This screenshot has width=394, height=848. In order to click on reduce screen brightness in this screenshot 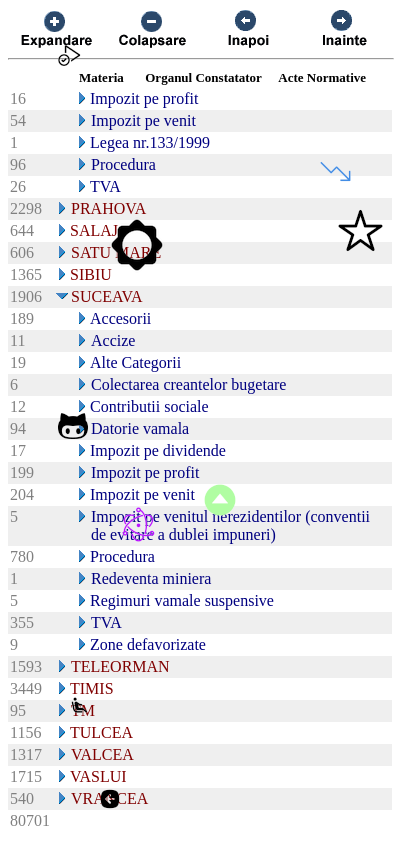, I will do `click(137, 245)`.